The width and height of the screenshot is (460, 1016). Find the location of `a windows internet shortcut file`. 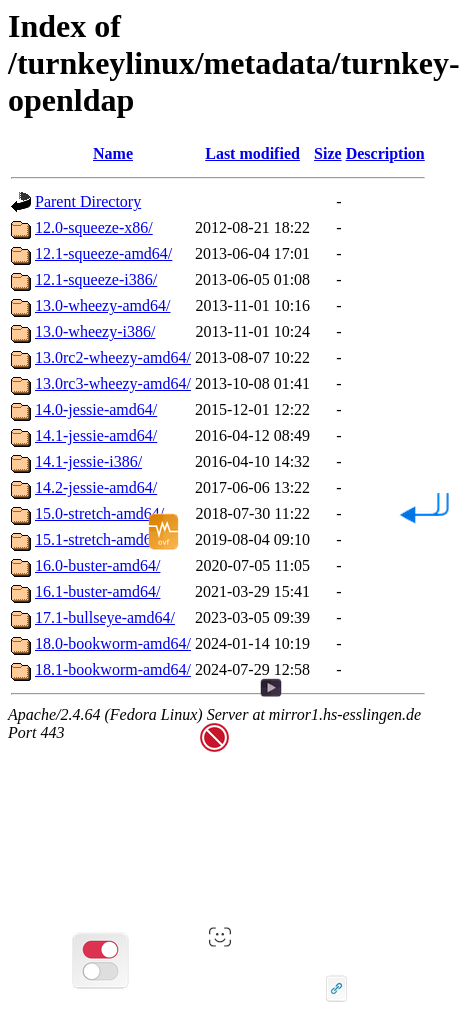

a windows internet shortcut file is located at coordinates (336, 988).